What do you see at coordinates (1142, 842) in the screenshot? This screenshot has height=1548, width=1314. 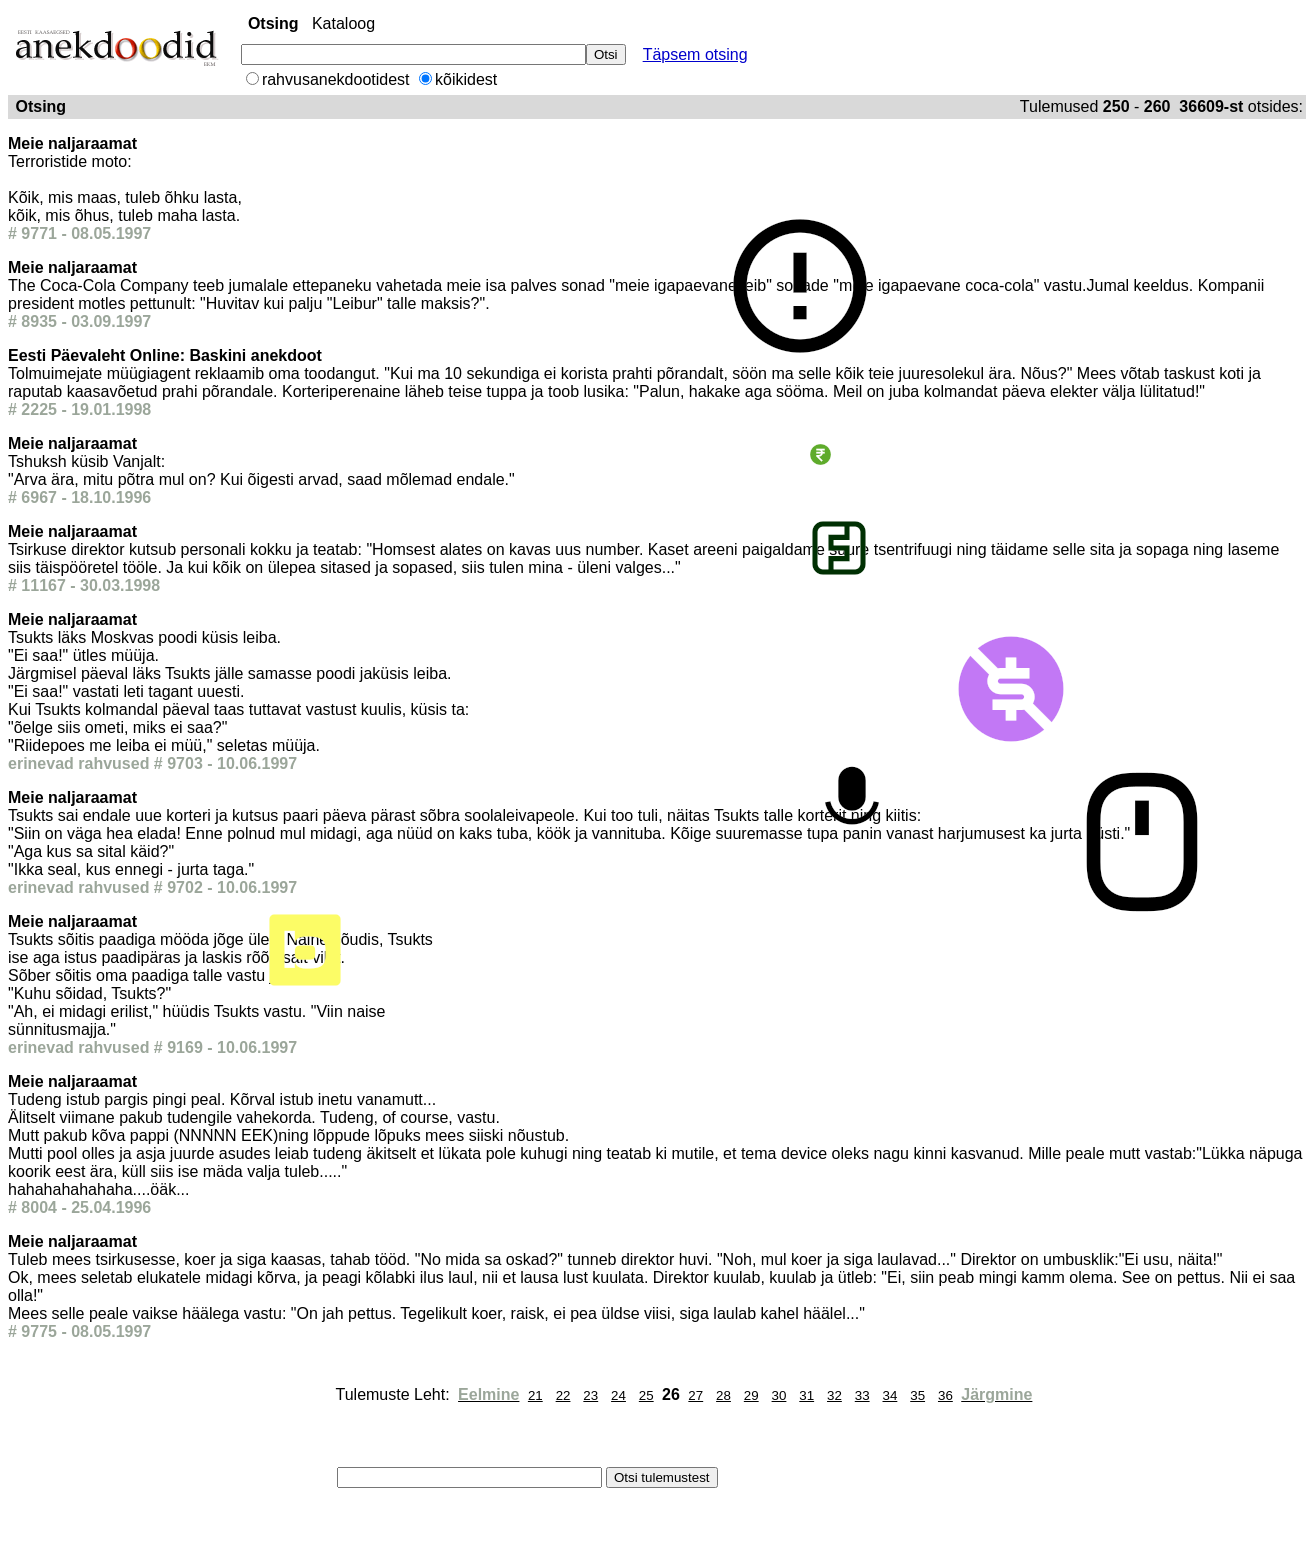 I see `indicates mouse input device connected` at bounding box center [1142, 842].